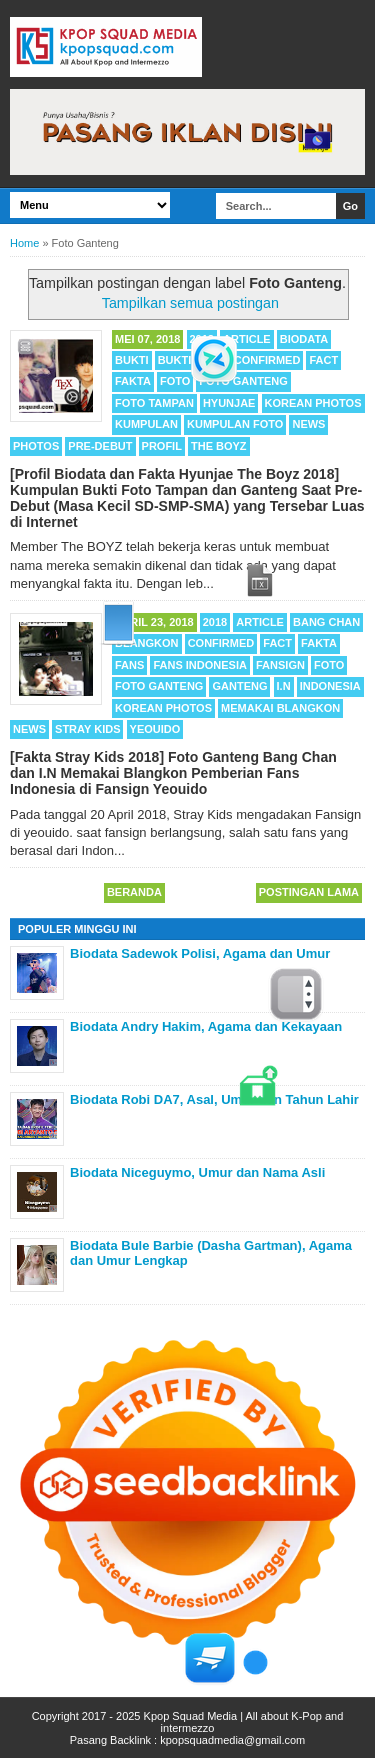 This screenshot has height=1758, width=375. Describe the element at coordinates (317, 139) in the screenshot. I see `open wondershare pixcut project folder` at that location.